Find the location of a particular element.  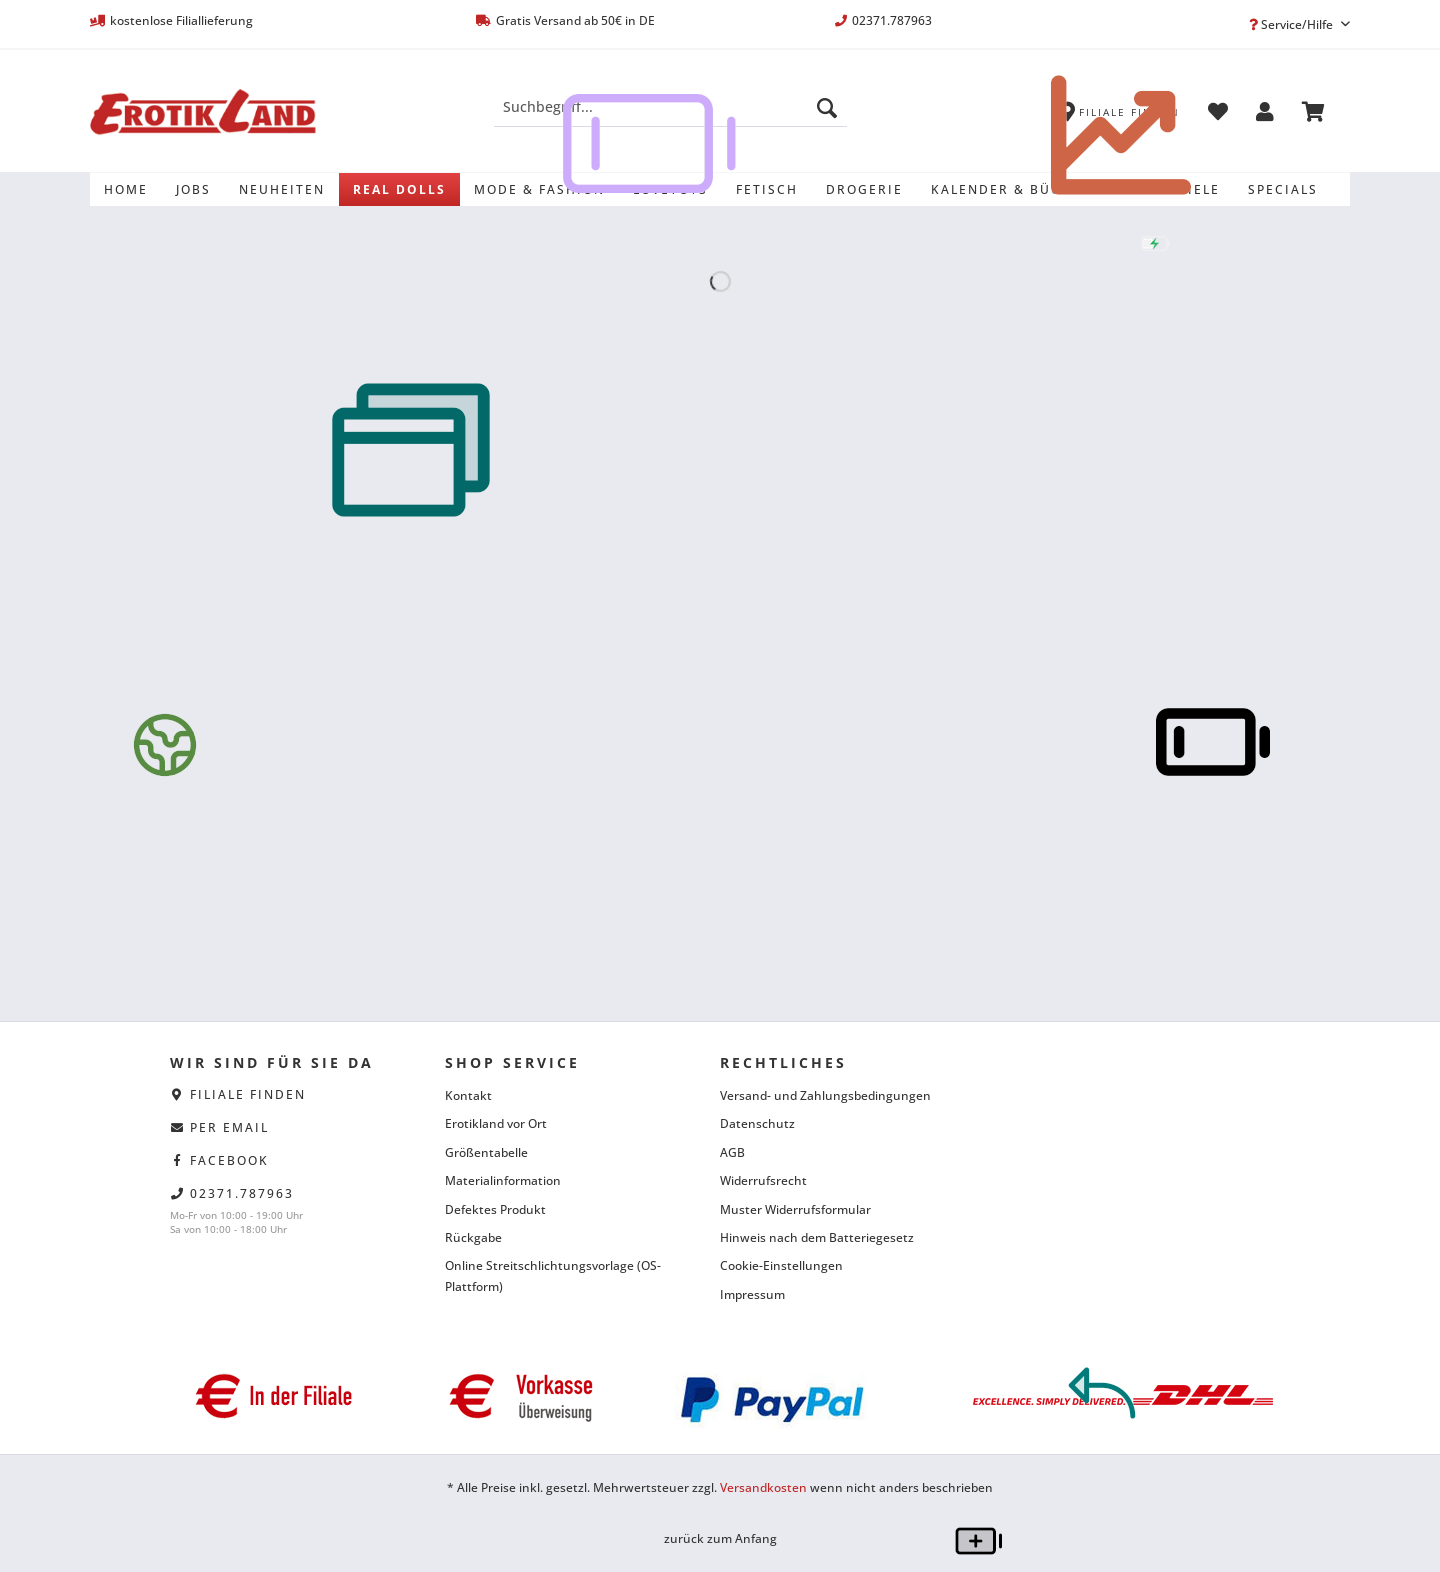

battery at 40% and currently charging is located at coordinates (1155, 243).